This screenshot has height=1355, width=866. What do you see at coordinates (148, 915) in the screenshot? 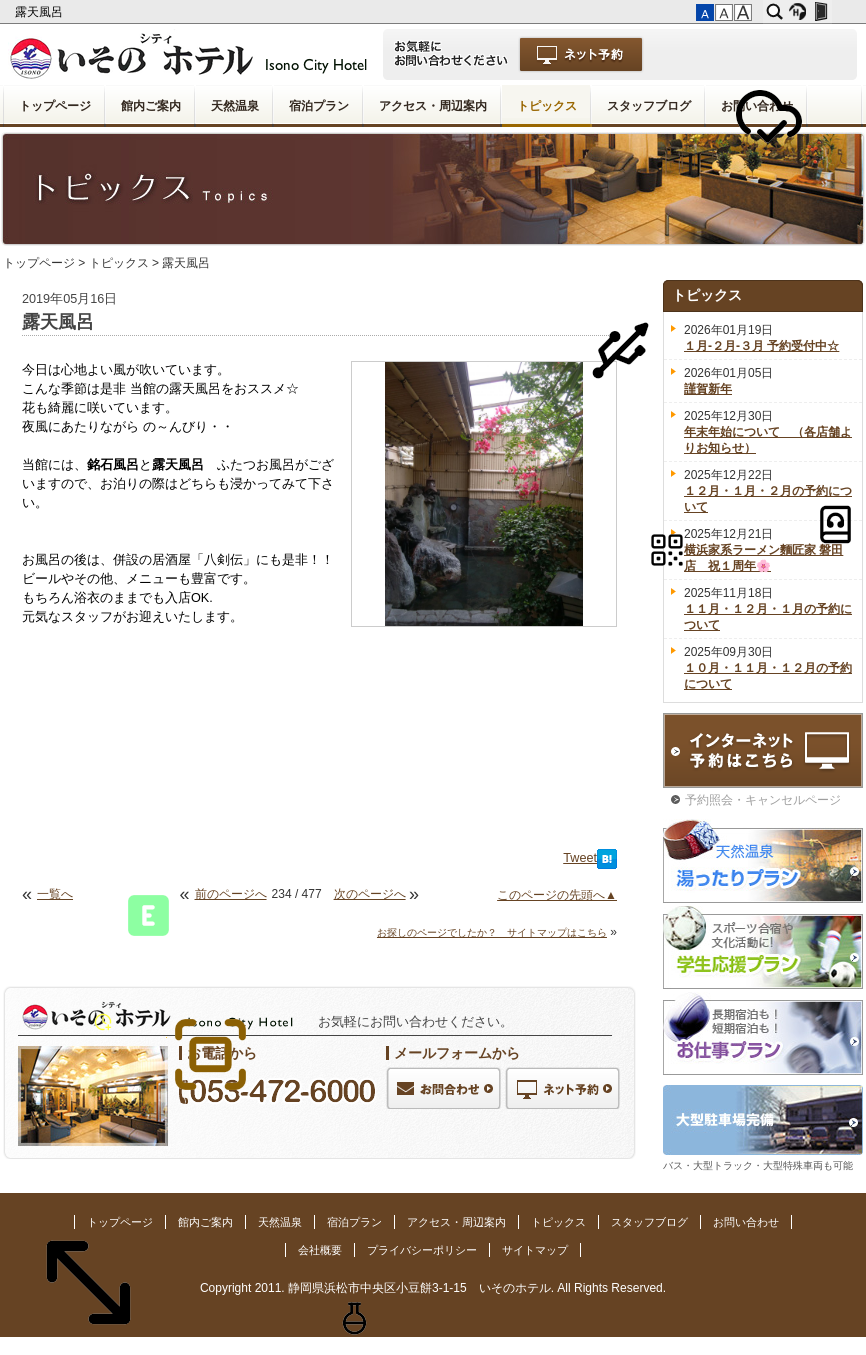
I see `indicates an "E" rating or classification` at bounding box center [148, 915].